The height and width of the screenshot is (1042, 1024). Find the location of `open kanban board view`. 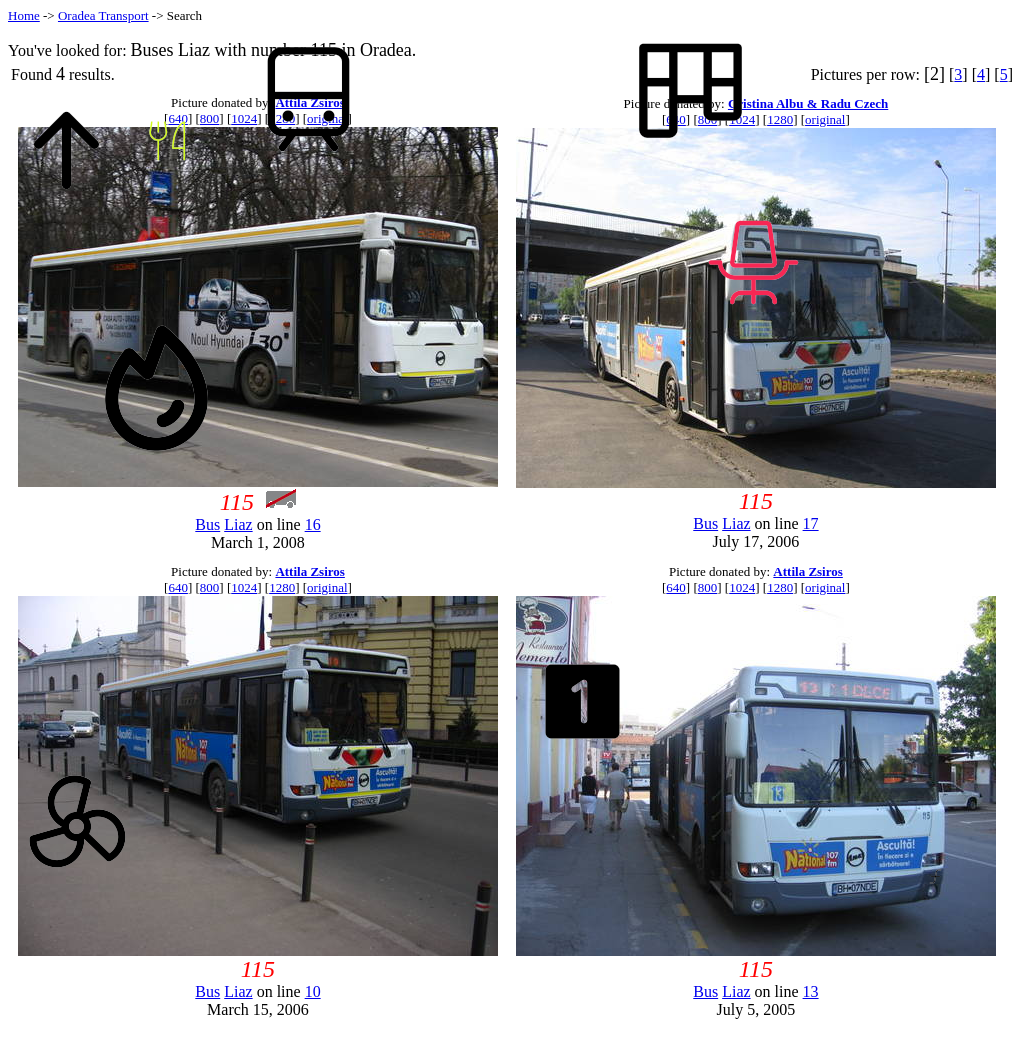

open kanban board view is located at coordinates (690, 86).